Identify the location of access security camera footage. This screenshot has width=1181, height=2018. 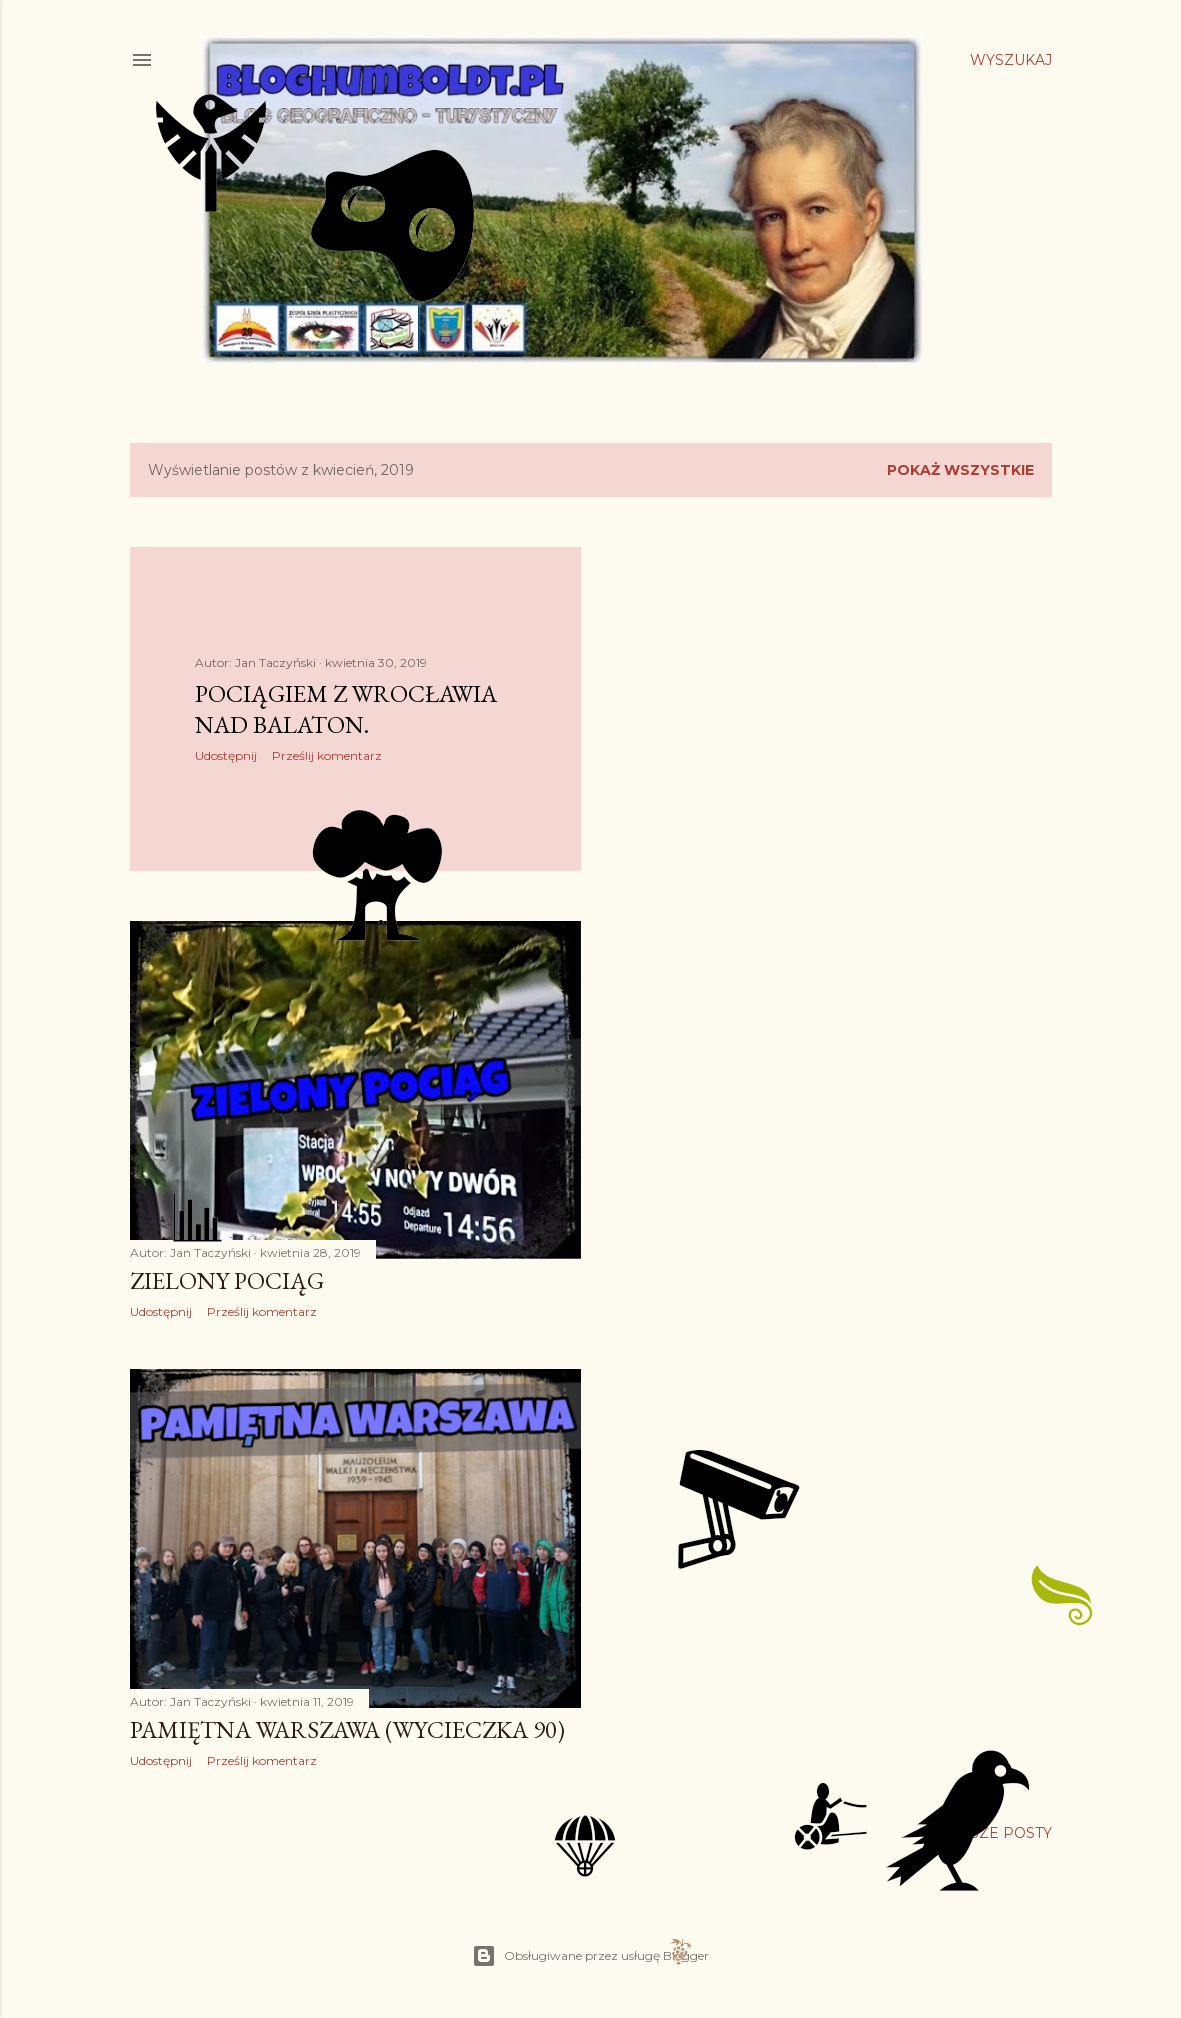
(738, 1509).